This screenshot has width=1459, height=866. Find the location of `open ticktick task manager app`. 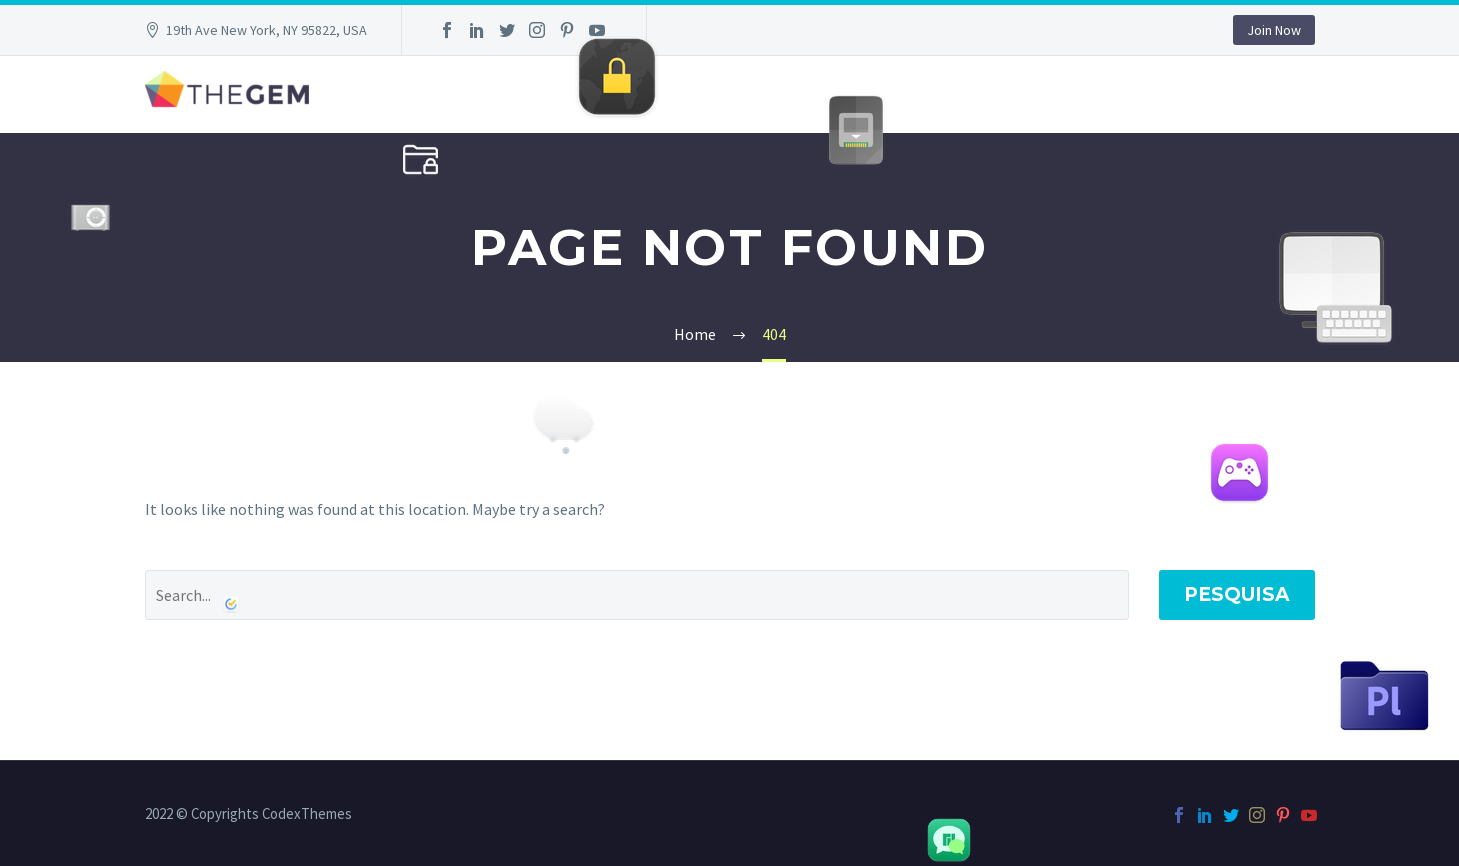

open ticktick task manager app is located at coordinates (231, 604).